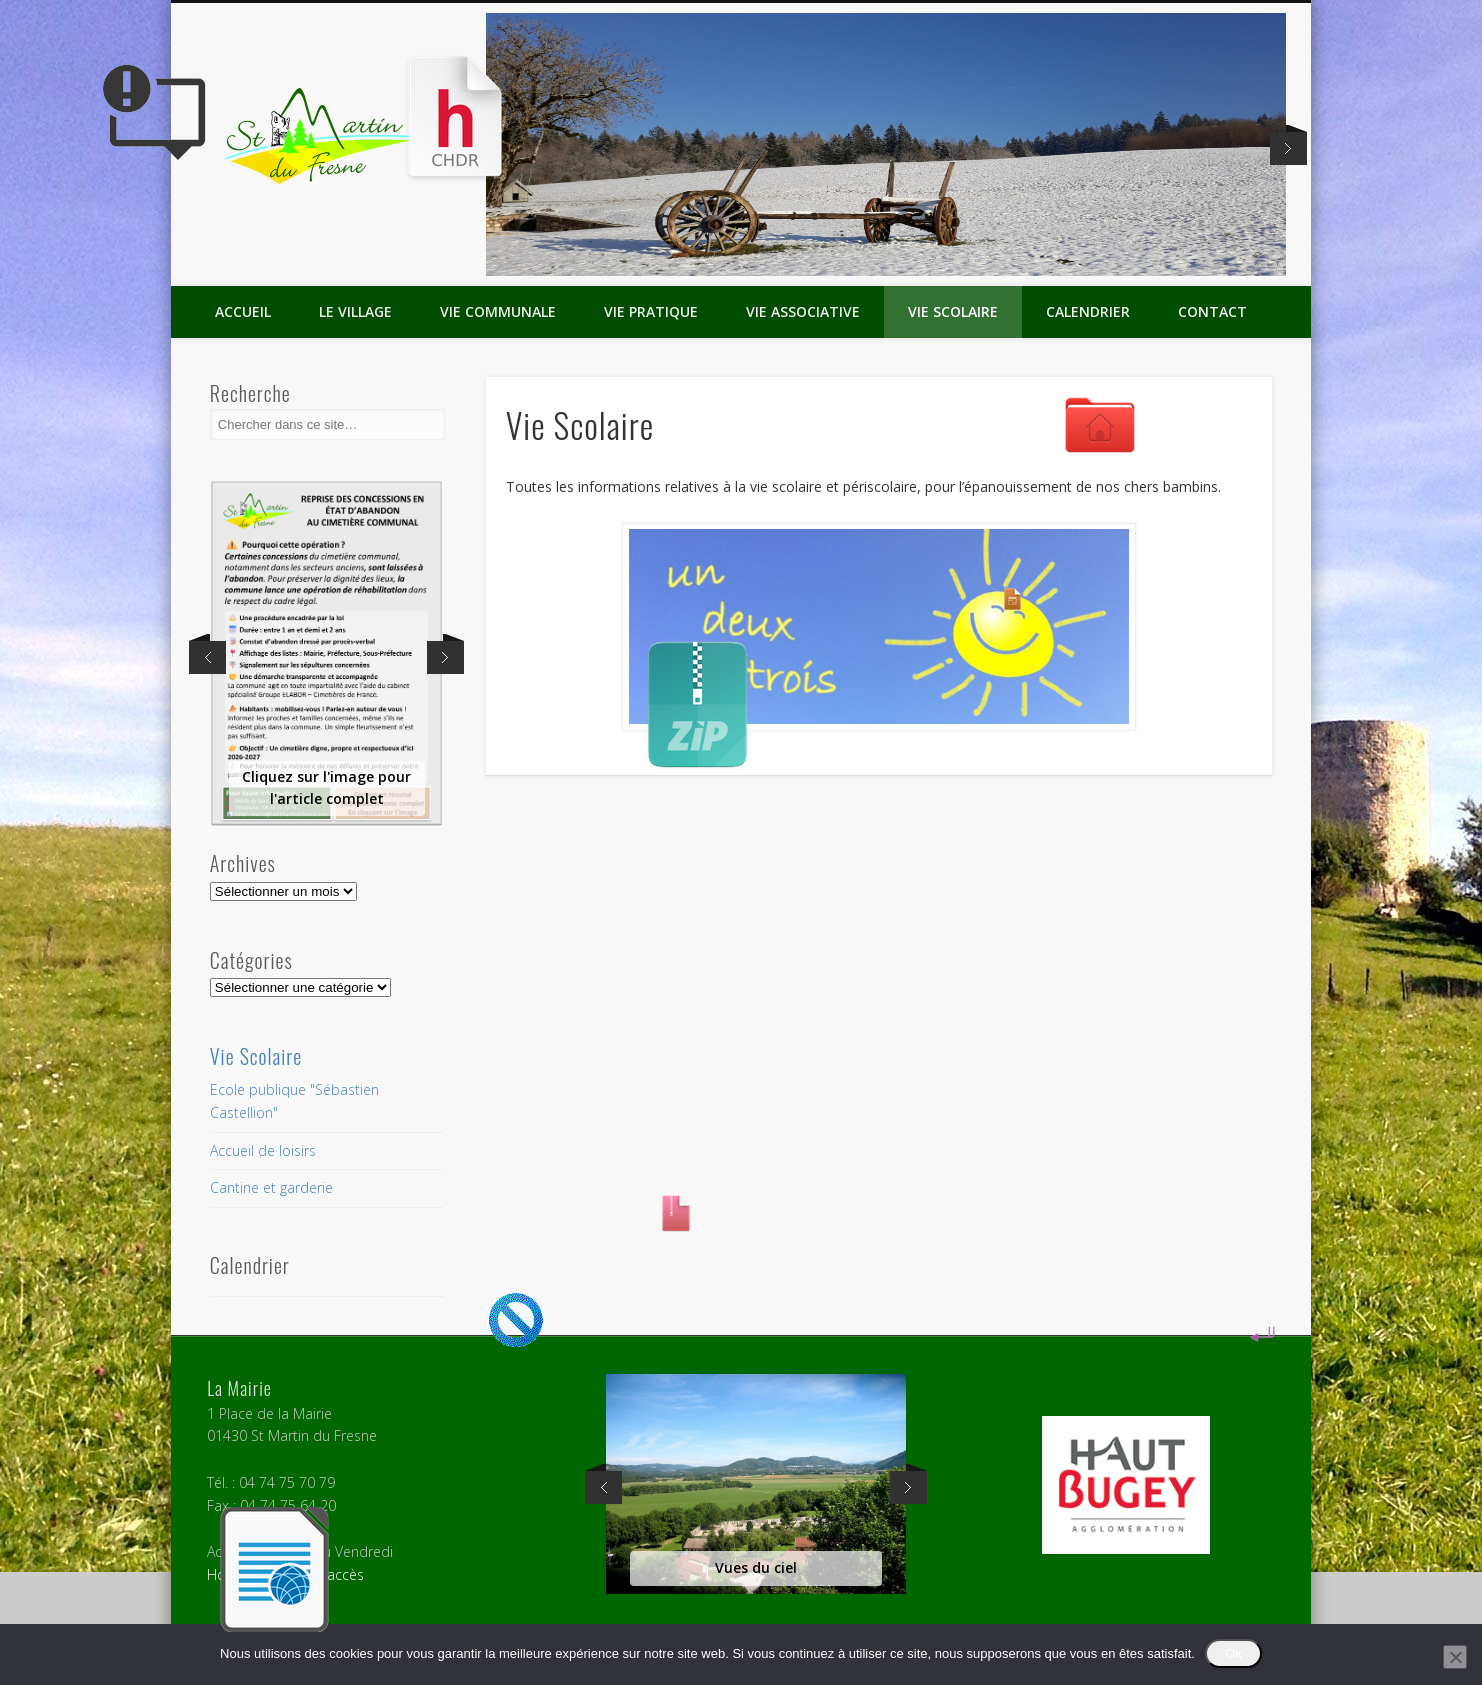  Describe the element at coordinates (274, 1569) in the screenshot. I see `a libreoffice web document file` at that location.